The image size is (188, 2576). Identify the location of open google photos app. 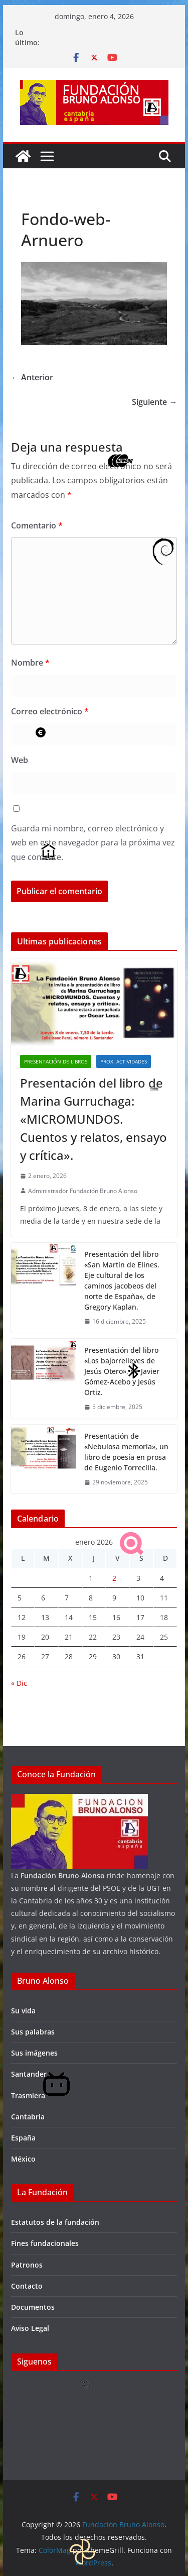
(82, 2551).